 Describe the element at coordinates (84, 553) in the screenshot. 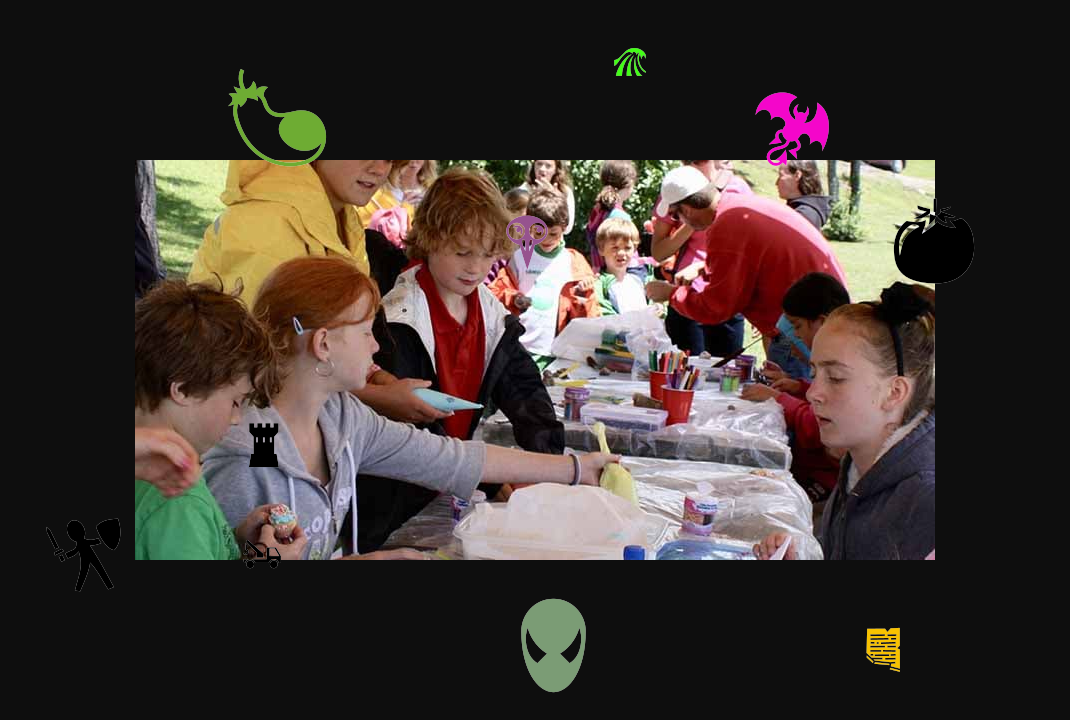

I see `select warrior or fighter class` at that location.